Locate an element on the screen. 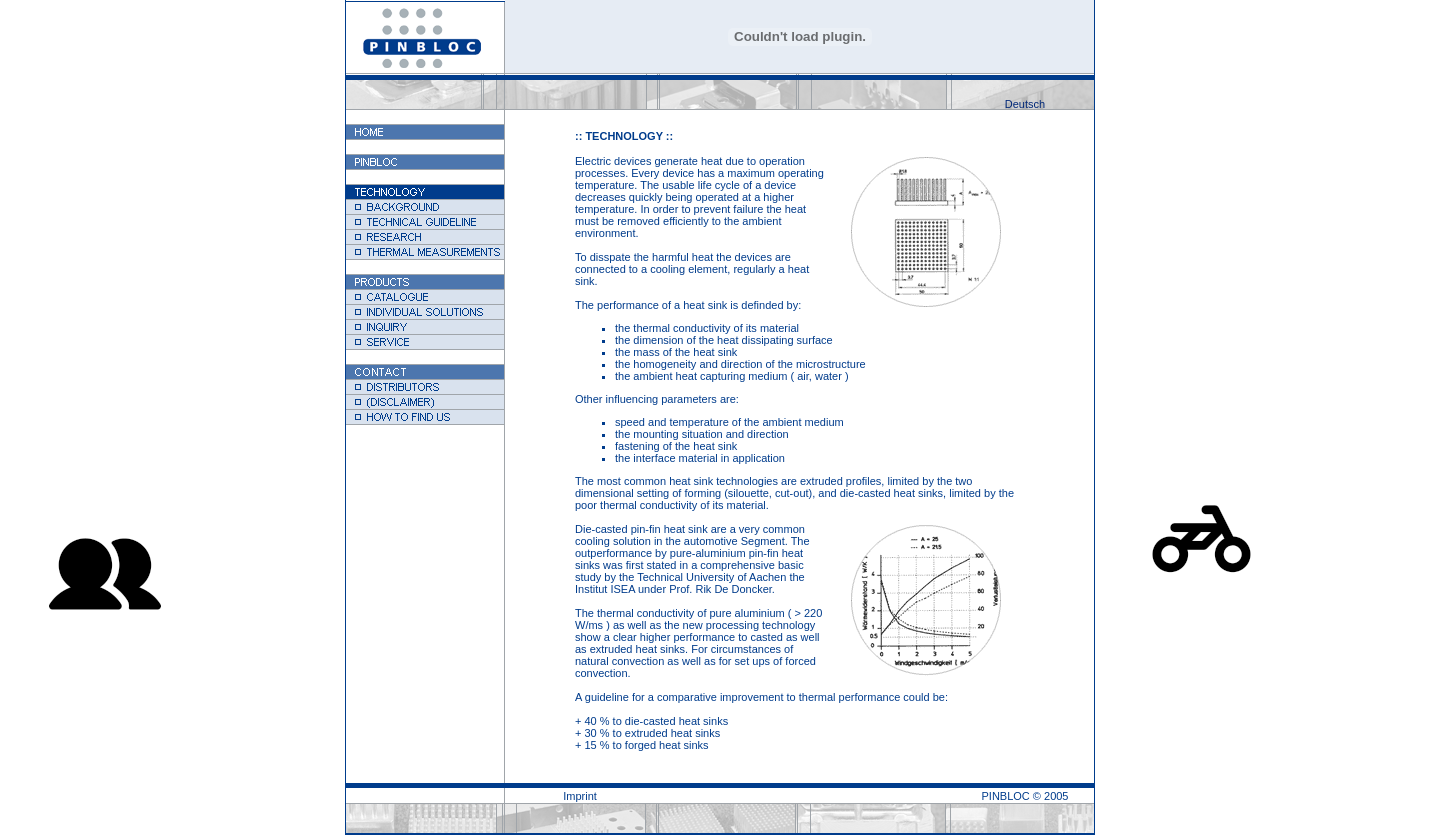  select motorcycle as vehicle type is located at coordinates (1201, 536).